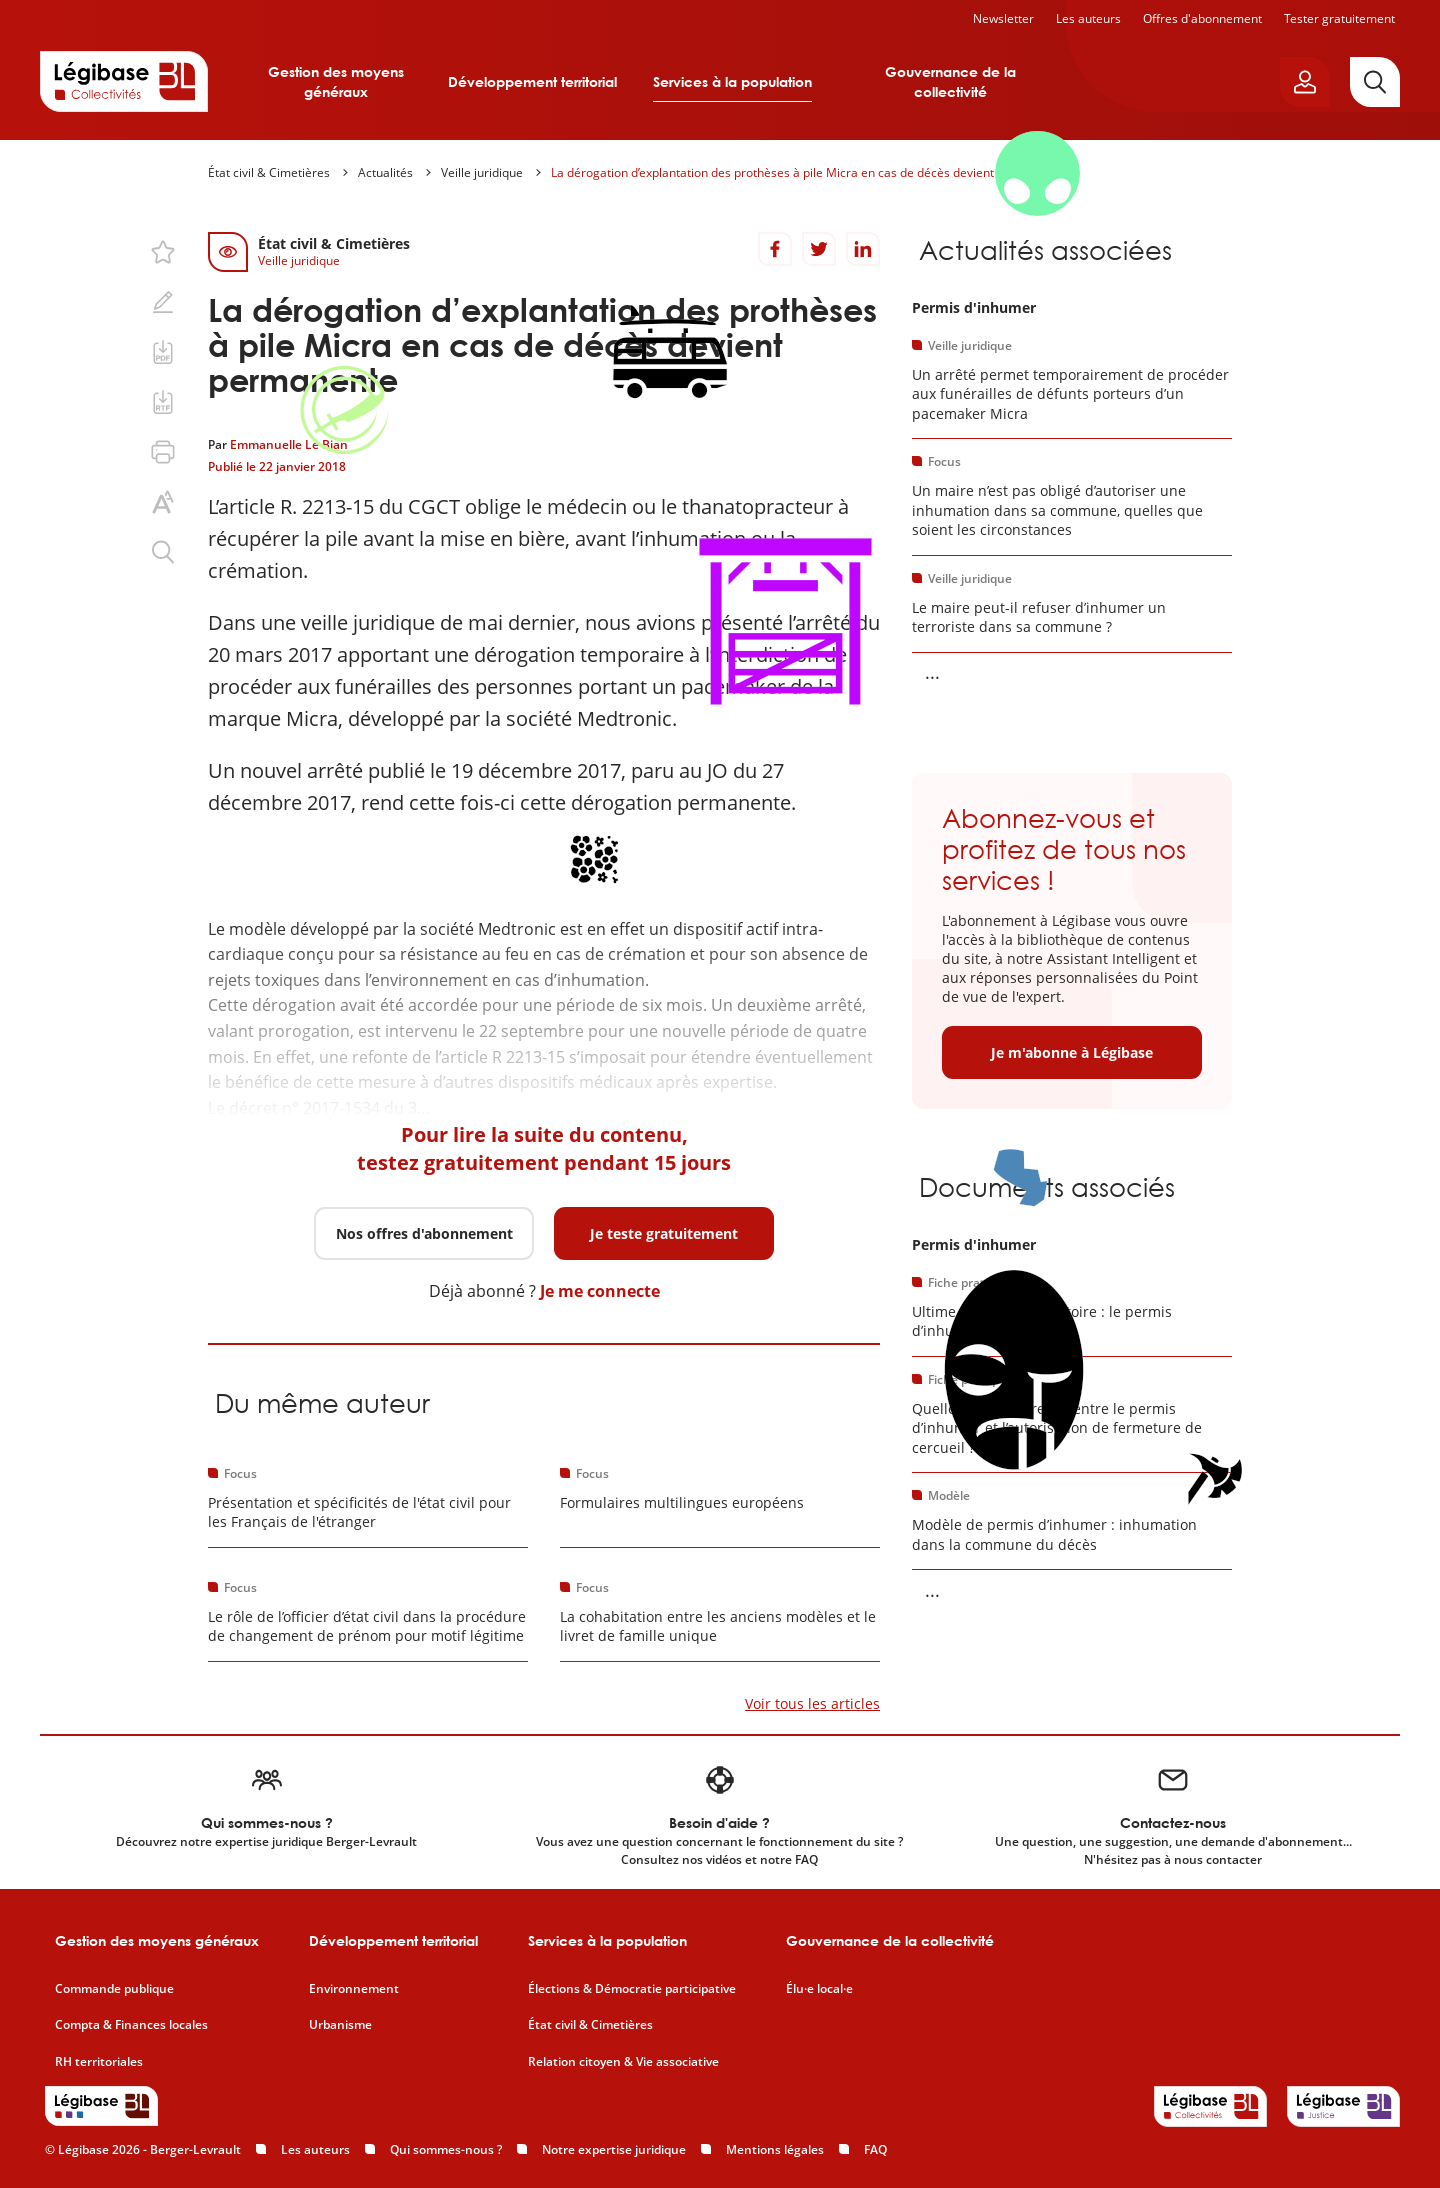 The image size is (1440, 2188). I want to click on select Paraguay as your country or region, so click(1020, 1177).